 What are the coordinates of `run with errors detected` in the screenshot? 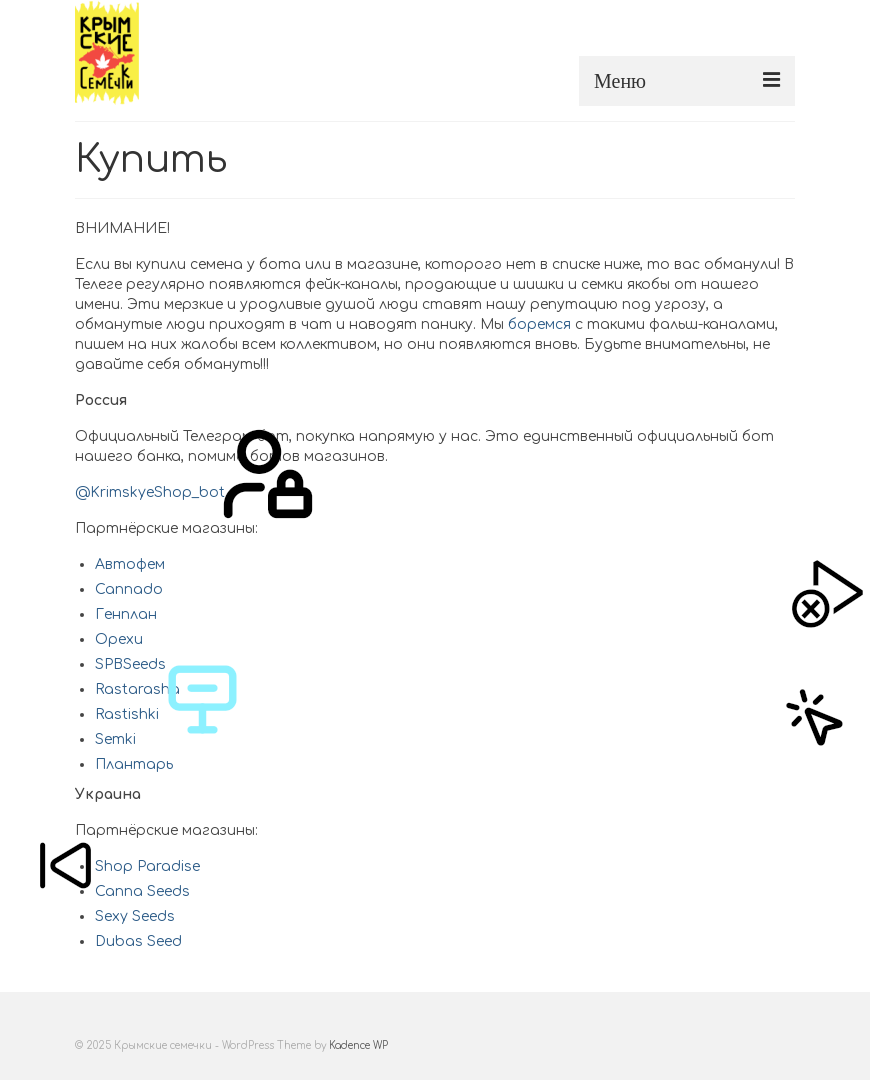 It's located at (828, 590).